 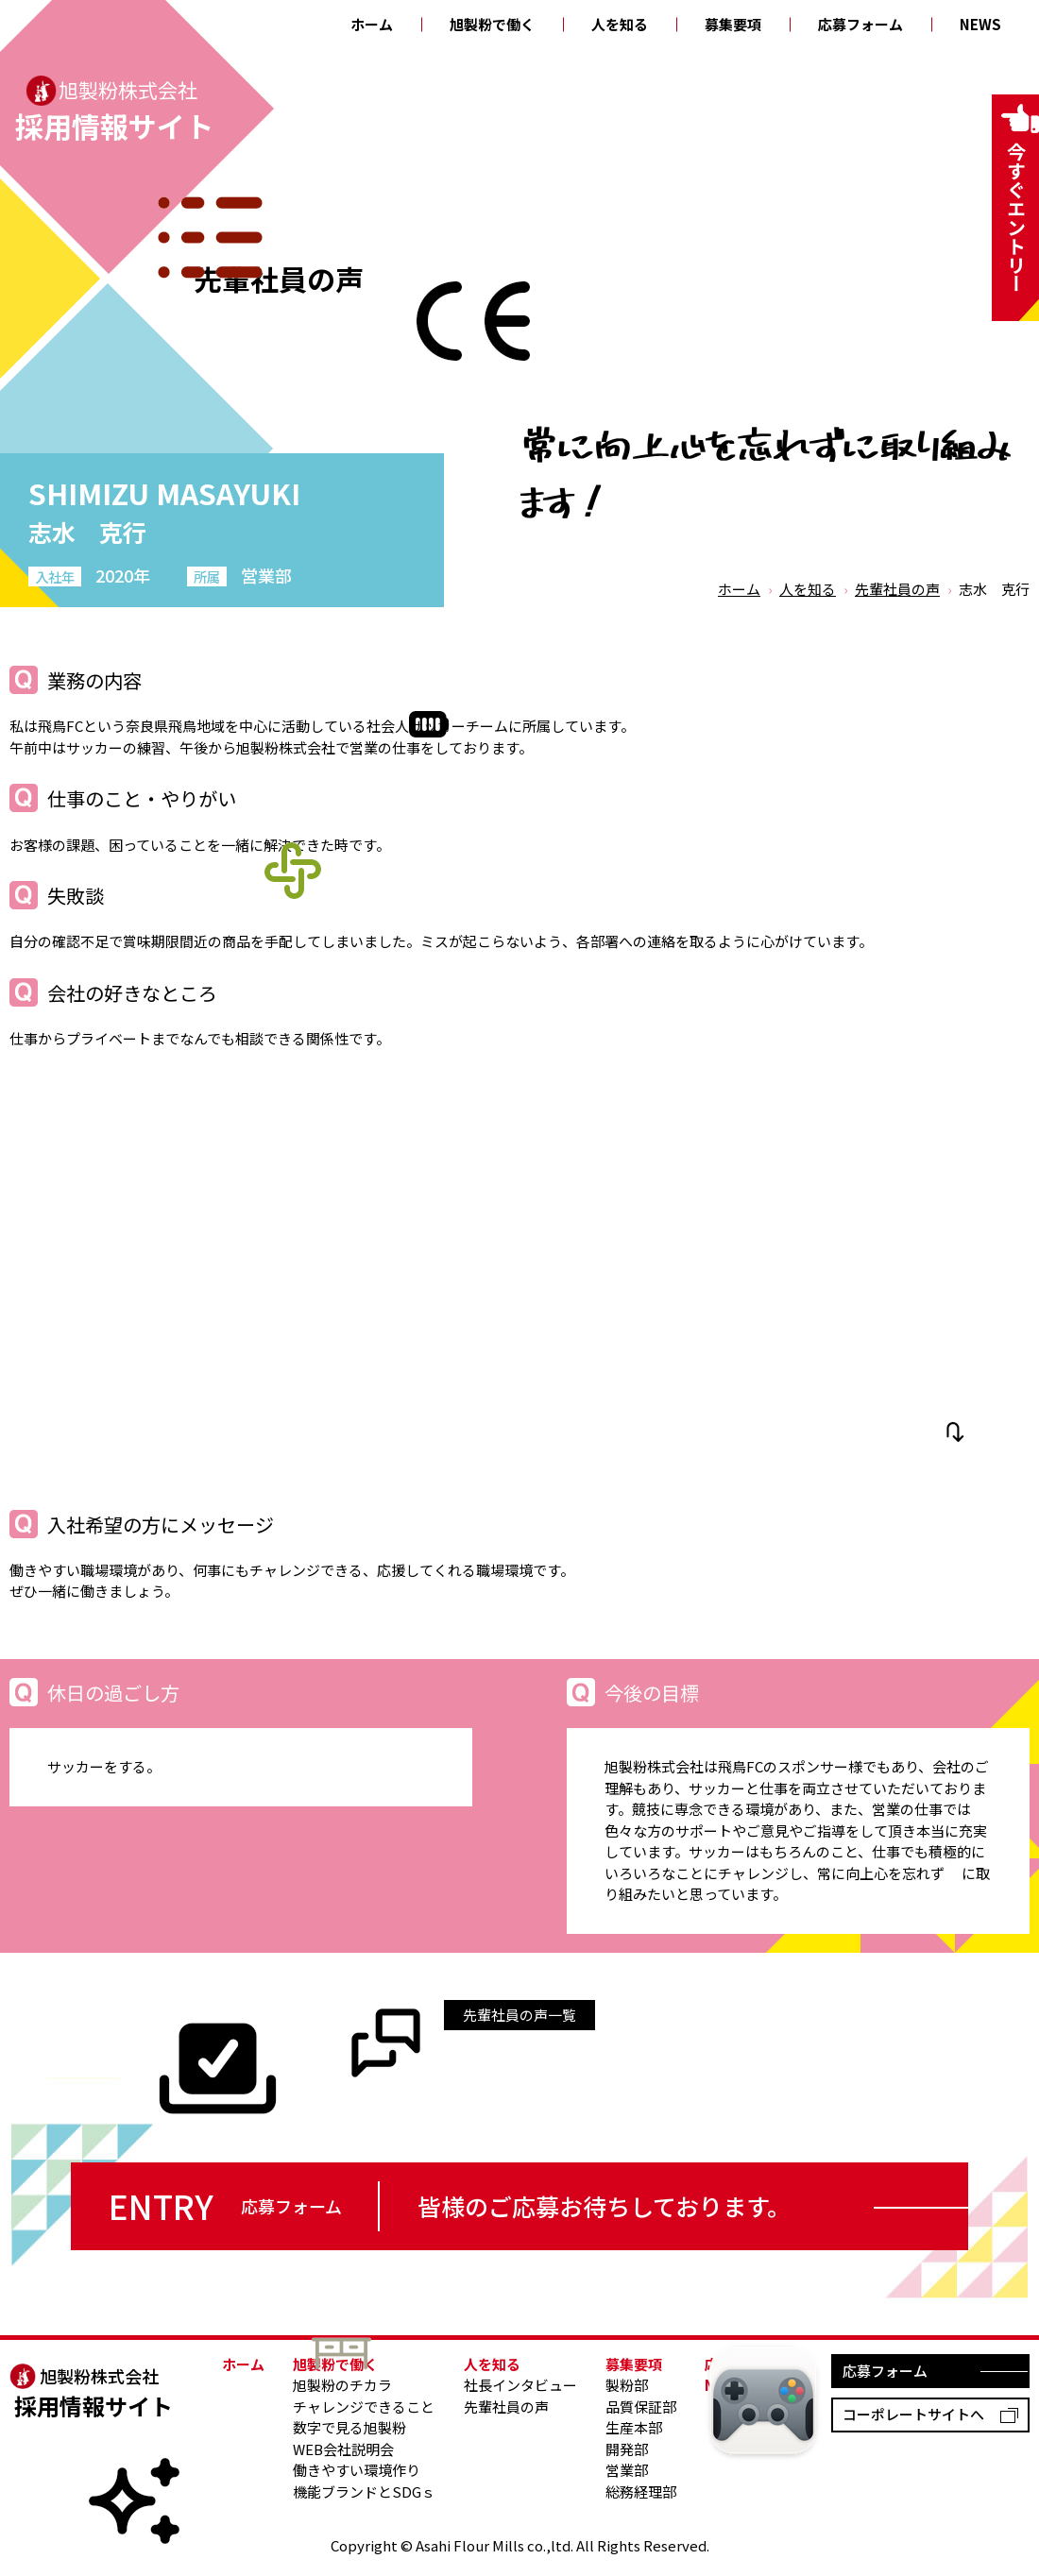 I want to click on view system logs or activity history, so click(x=210, y=237).